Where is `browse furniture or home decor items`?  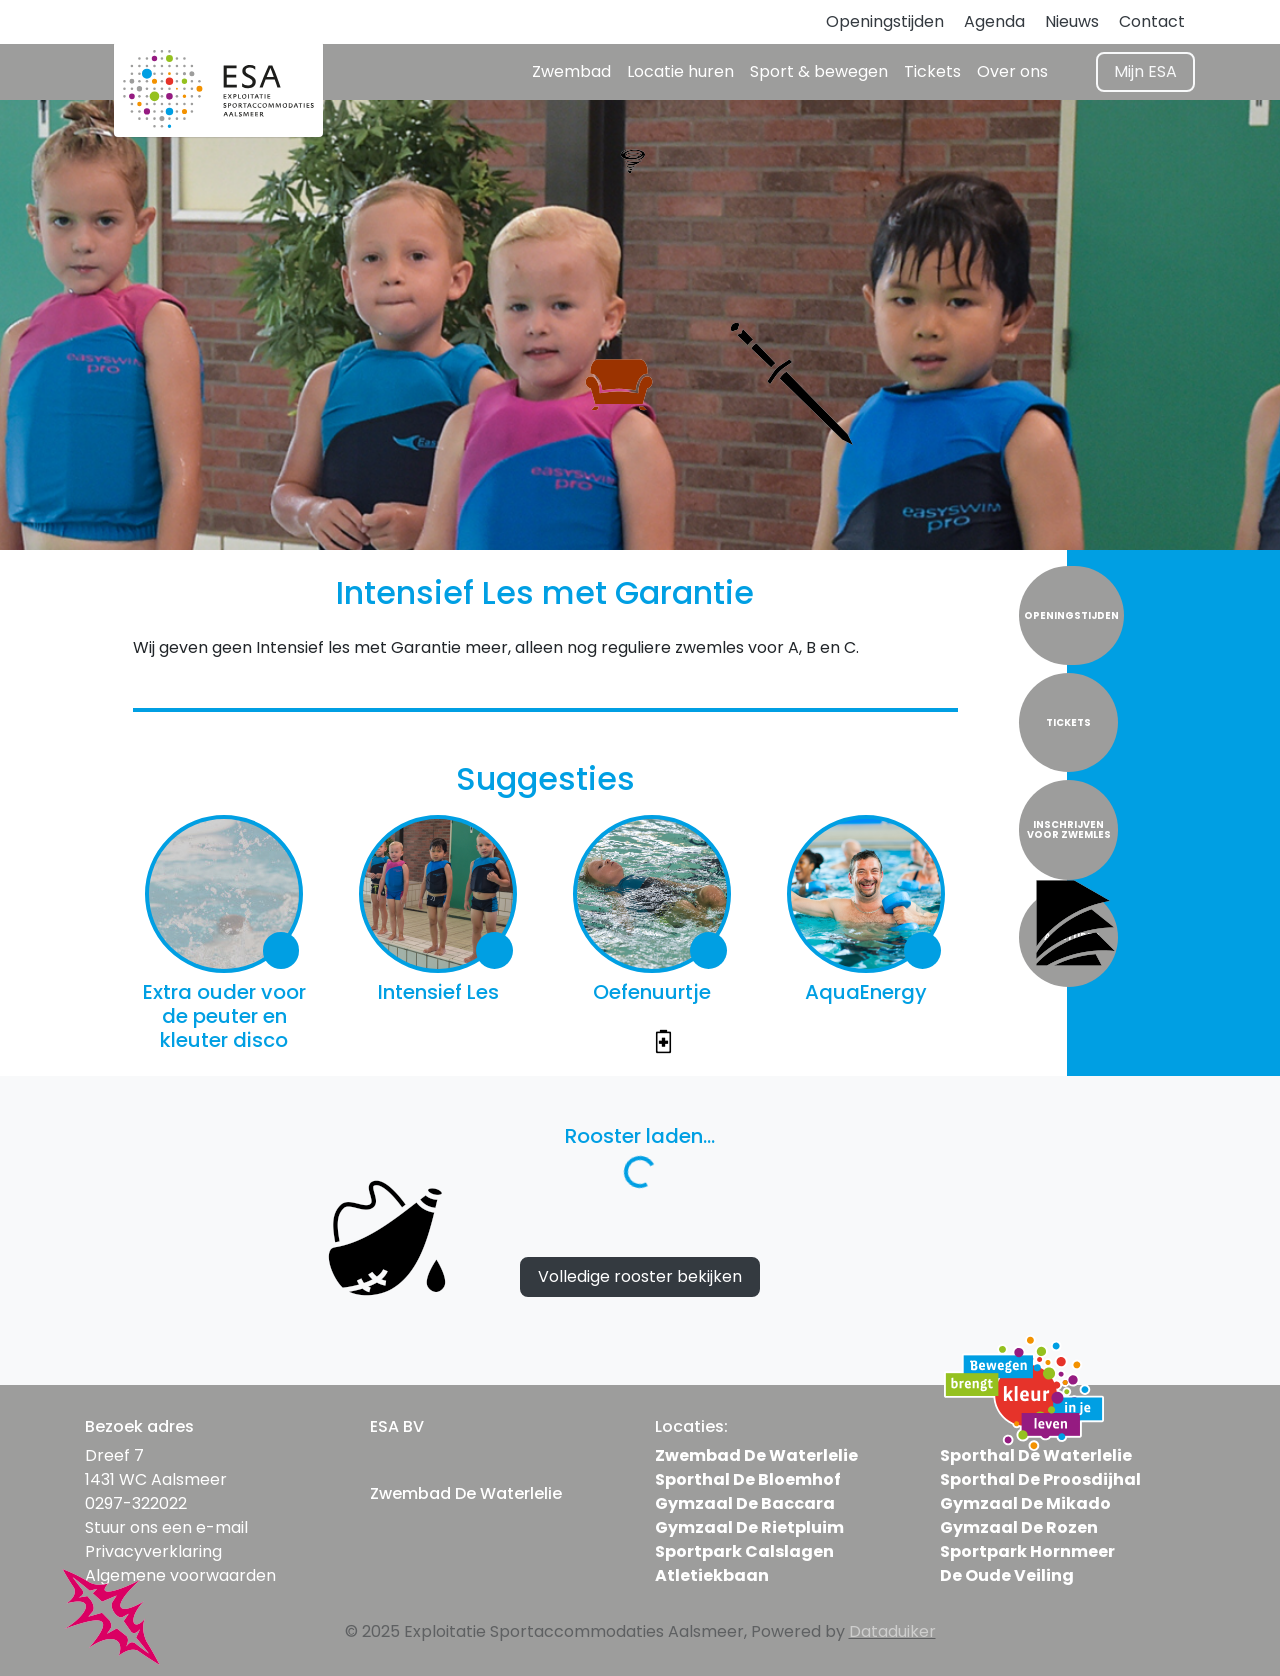
browse furniture or home decor items is located at coordinates (619, 385).